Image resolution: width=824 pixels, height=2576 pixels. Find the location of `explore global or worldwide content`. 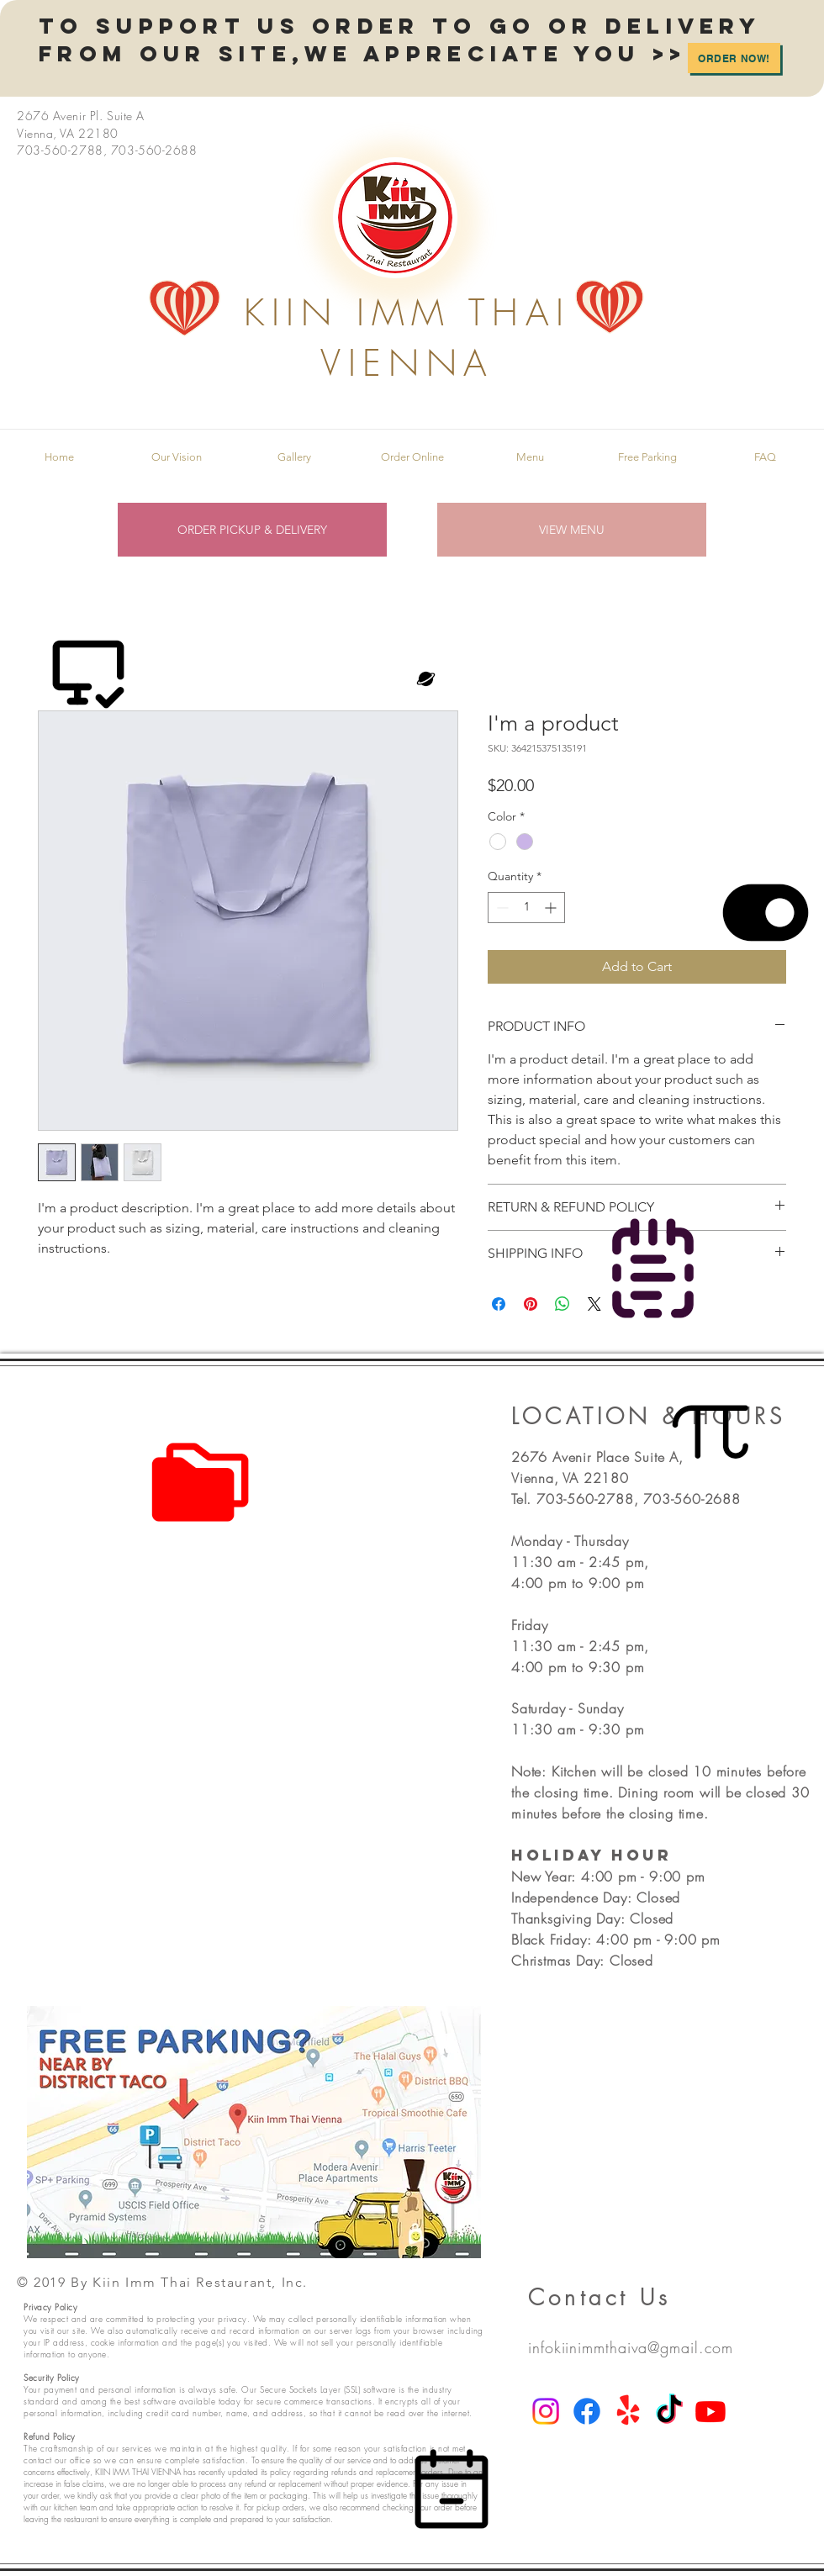

explore global or worldwide content is located at coordinates (425, 678).